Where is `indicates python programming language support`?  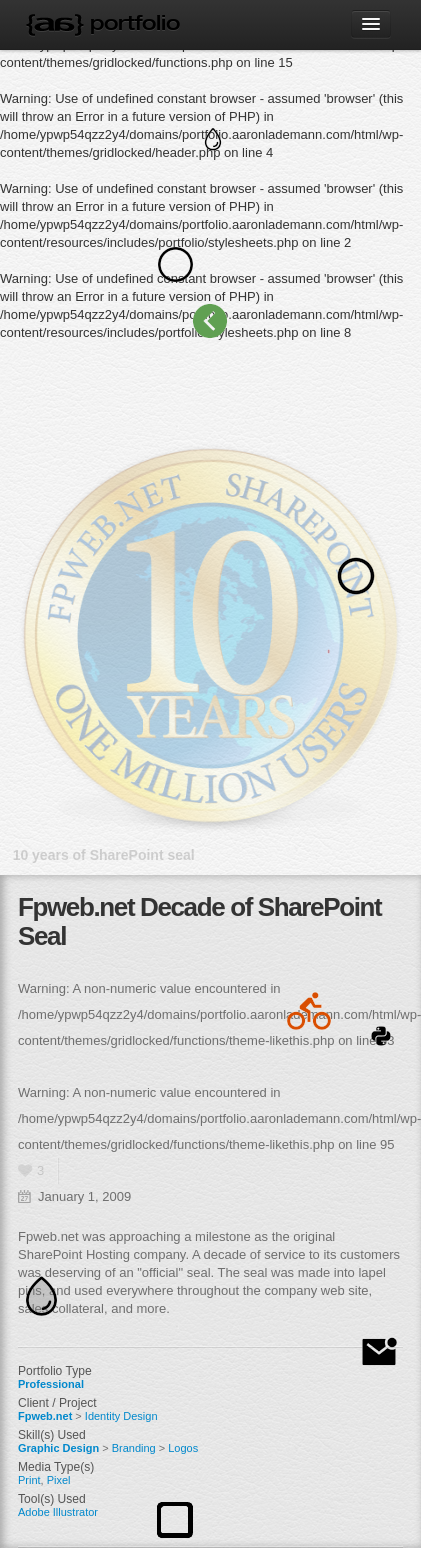 indicates python programming language support is located at coordinates (381, 1036).